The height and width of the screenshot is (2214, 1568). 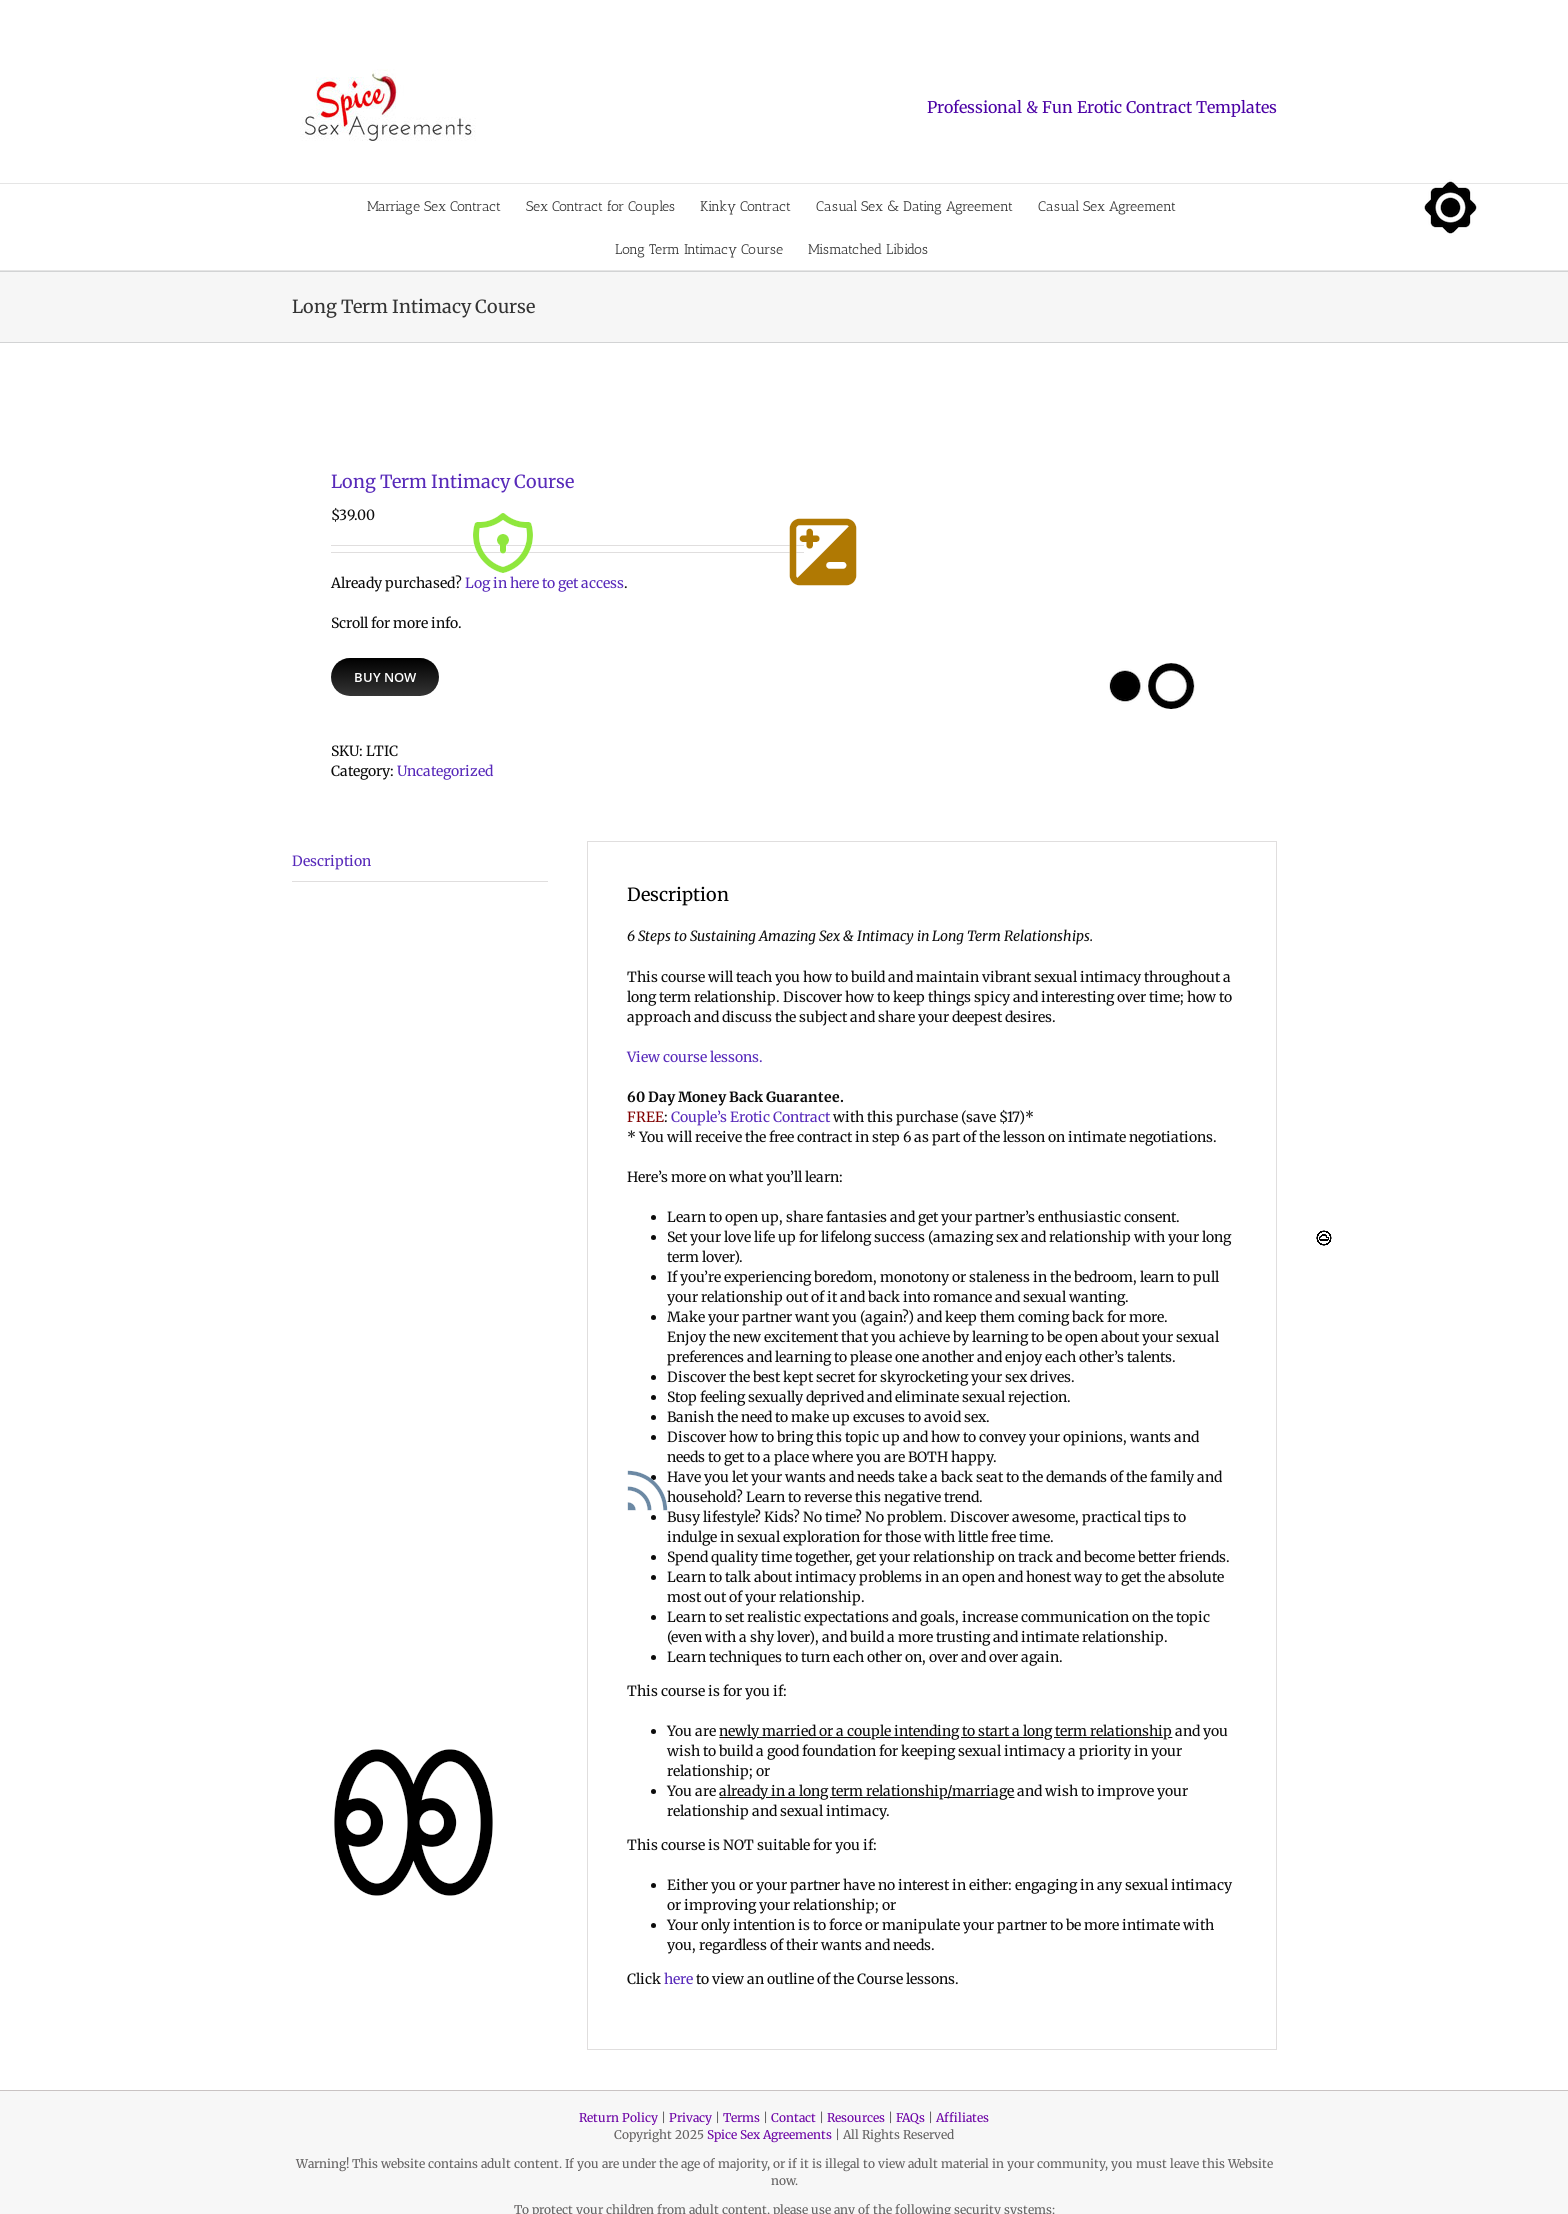 I want to click on indicates weak HDR signal or low HDR quality, so click(x=1152, y=686).